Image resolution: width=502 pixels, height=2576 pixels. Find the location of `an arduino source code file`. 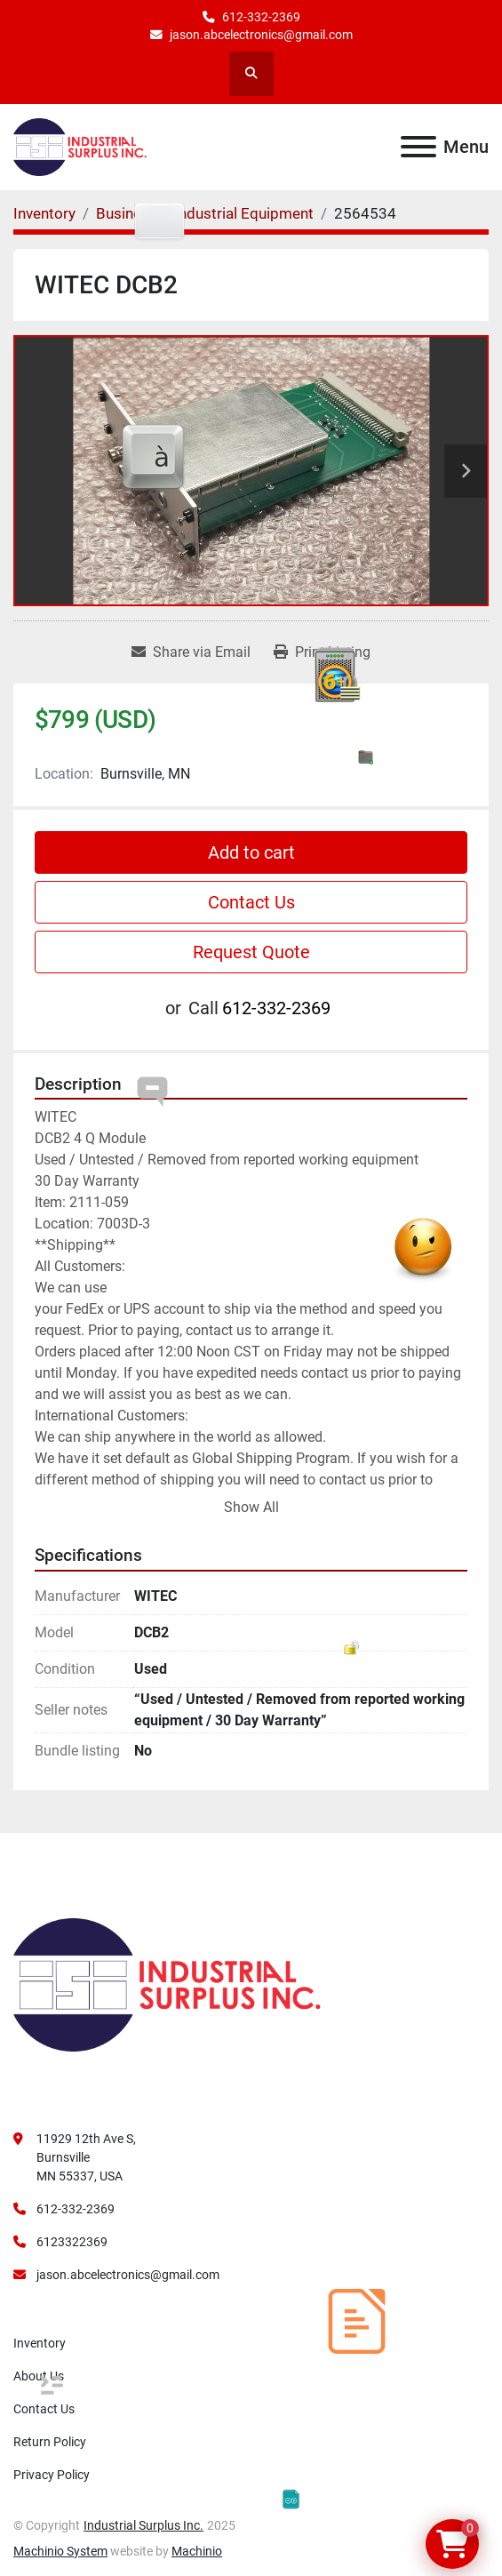

an arduino source code file is located at coordinates (291, 2499).